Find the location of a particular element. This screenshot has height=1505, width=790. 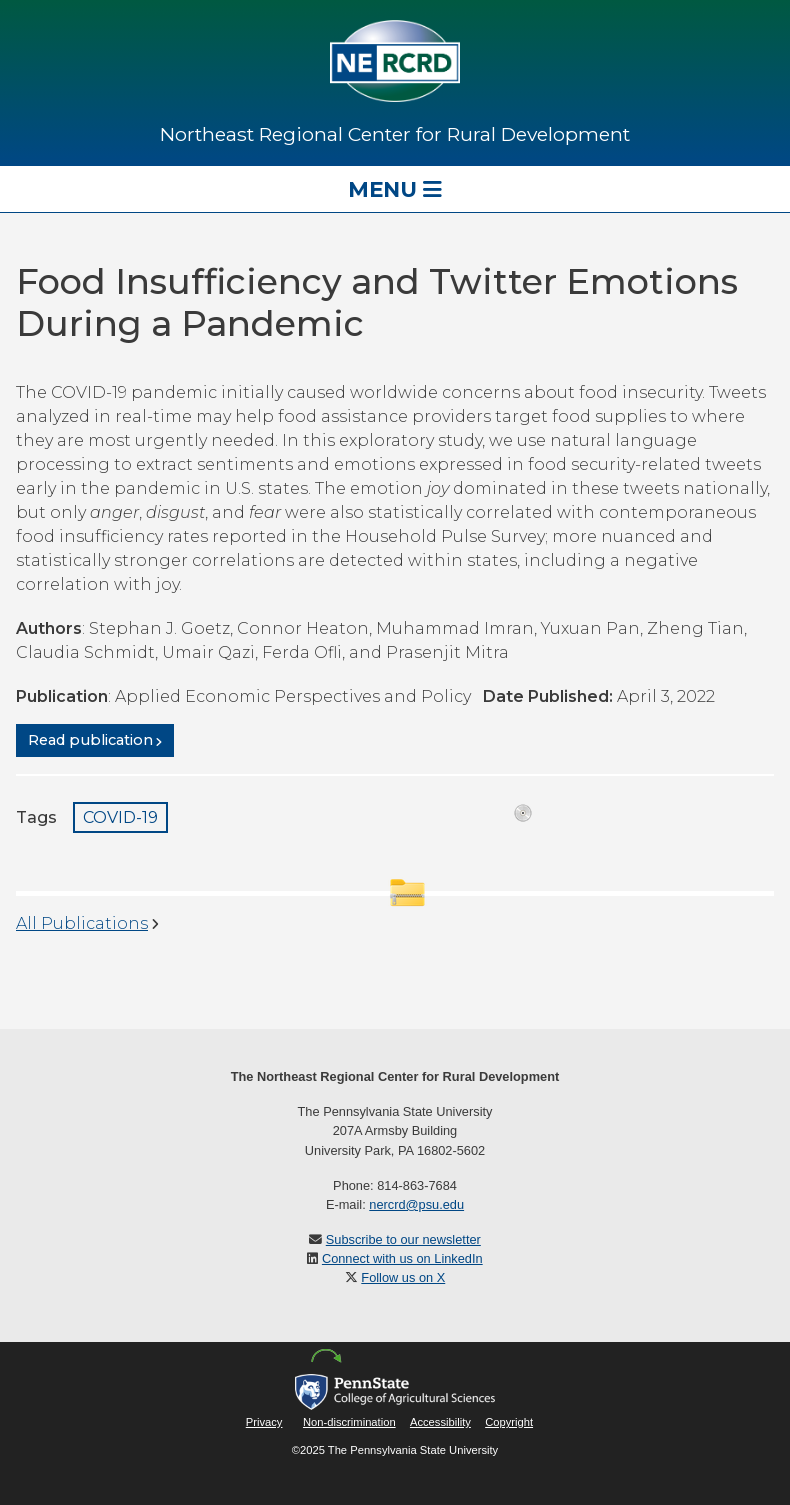

indicates a CD or optical disc drive is located at coordinates (523, 813).